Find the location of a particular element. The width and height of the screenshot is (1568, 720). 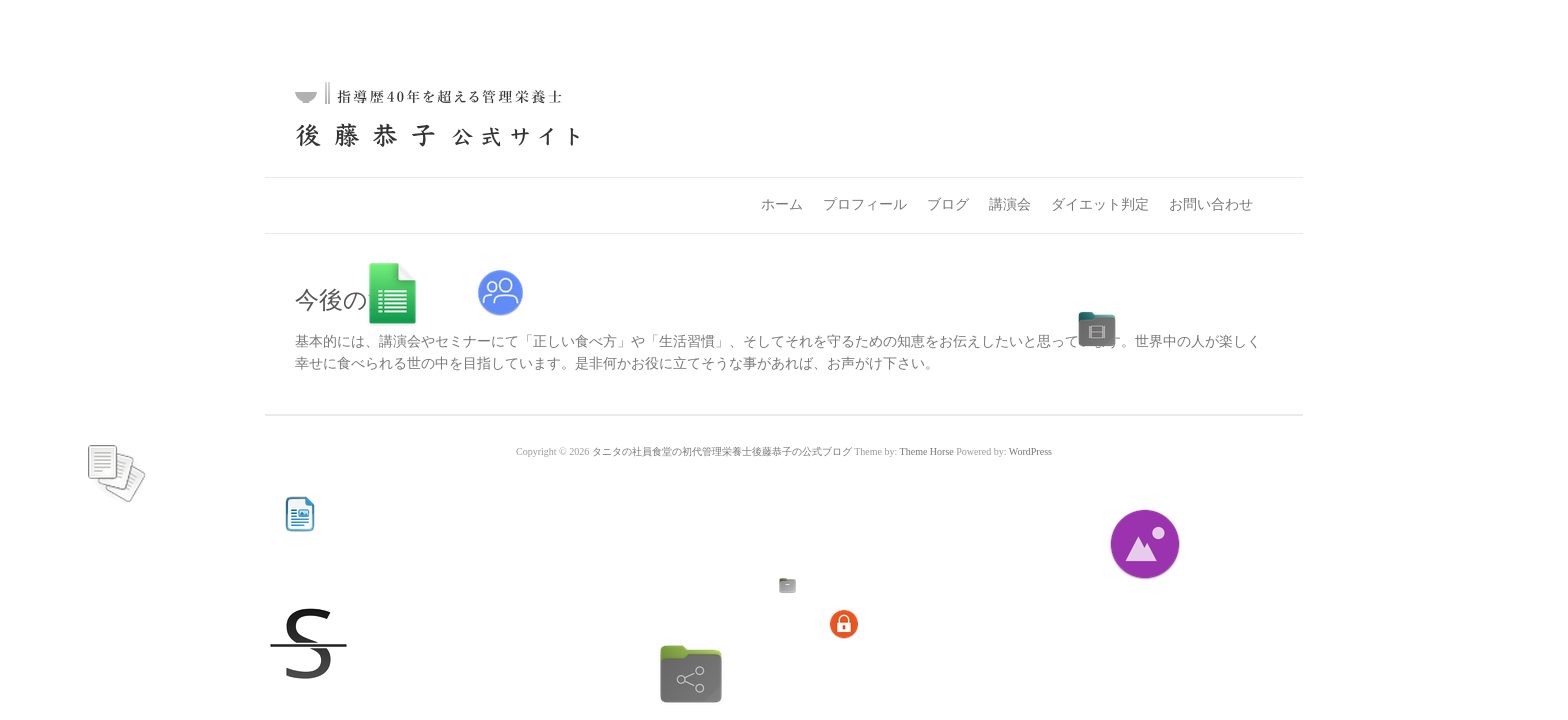

open a libreoffice writer document is located at coordinates (300, 514).